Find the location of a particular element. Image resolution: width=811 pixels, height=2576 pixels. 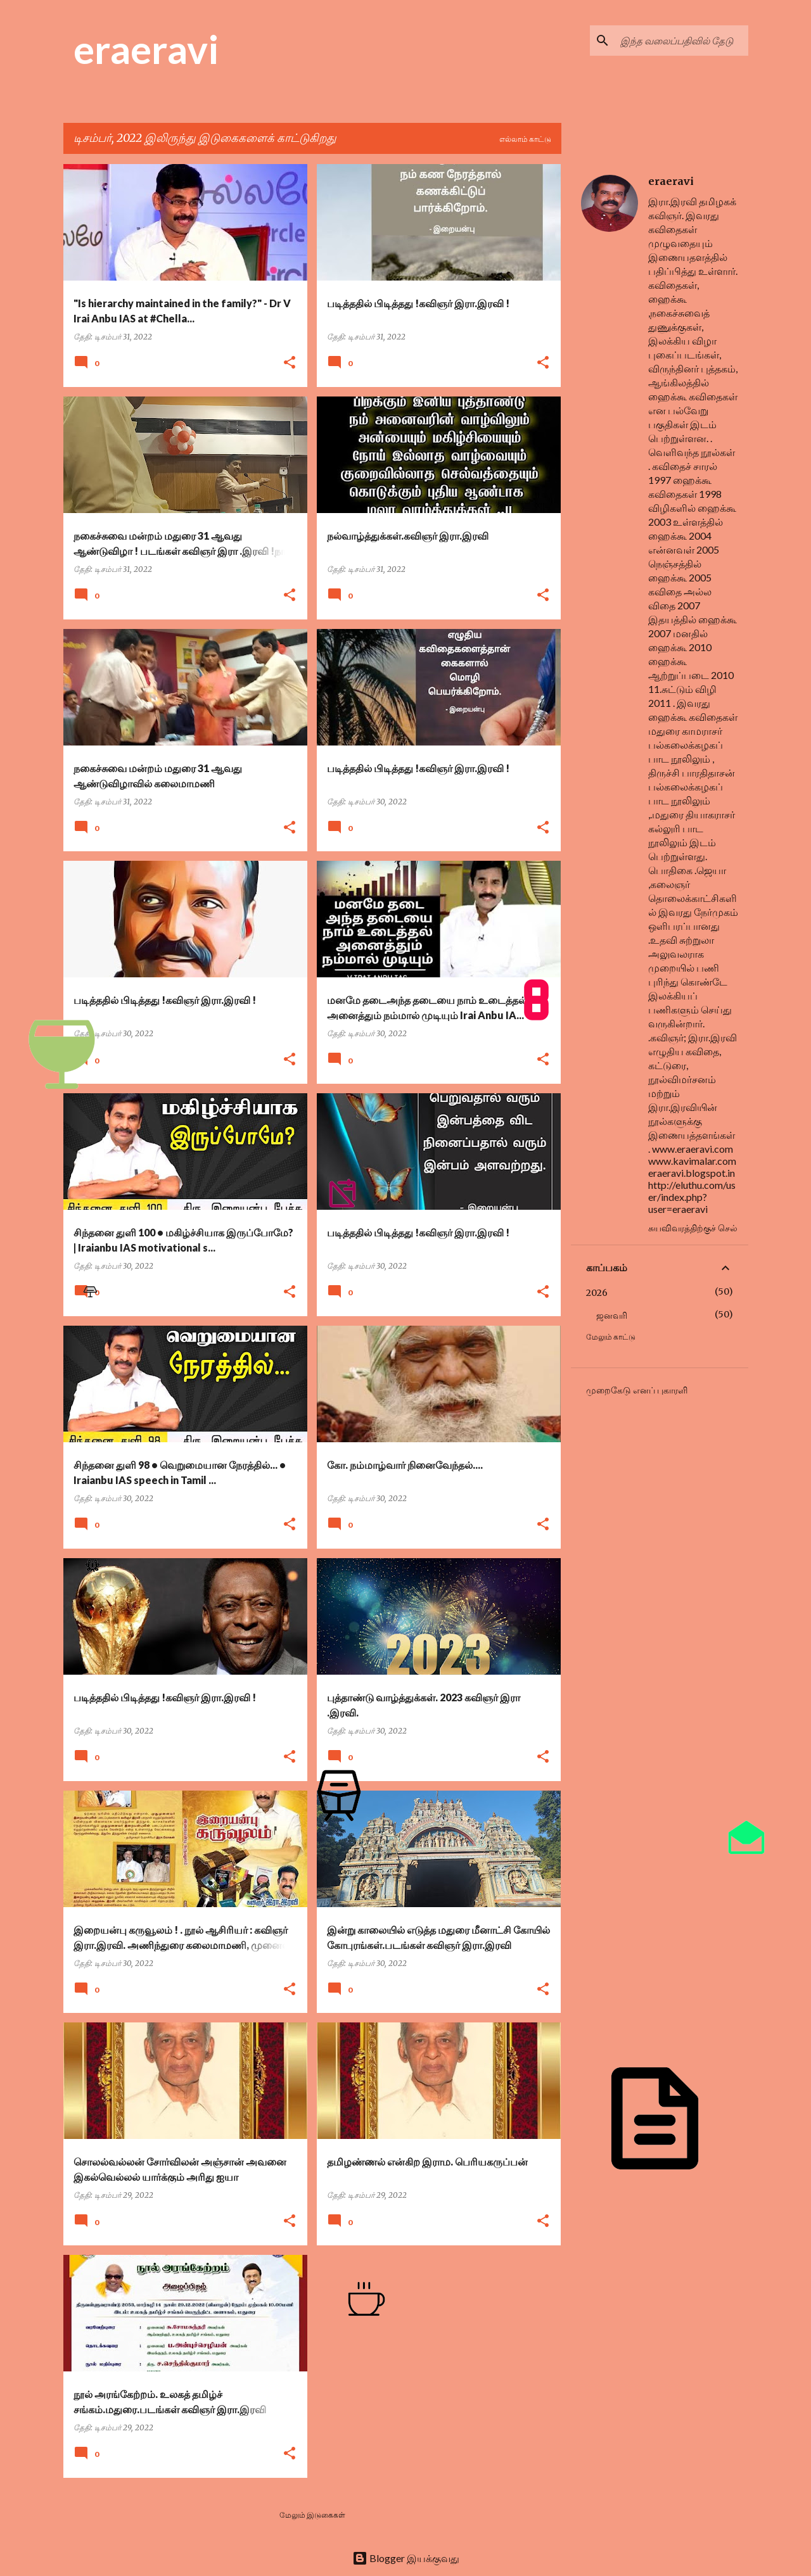

indicates item number 8 in a list or sequence is located at coordinates (536, 999).